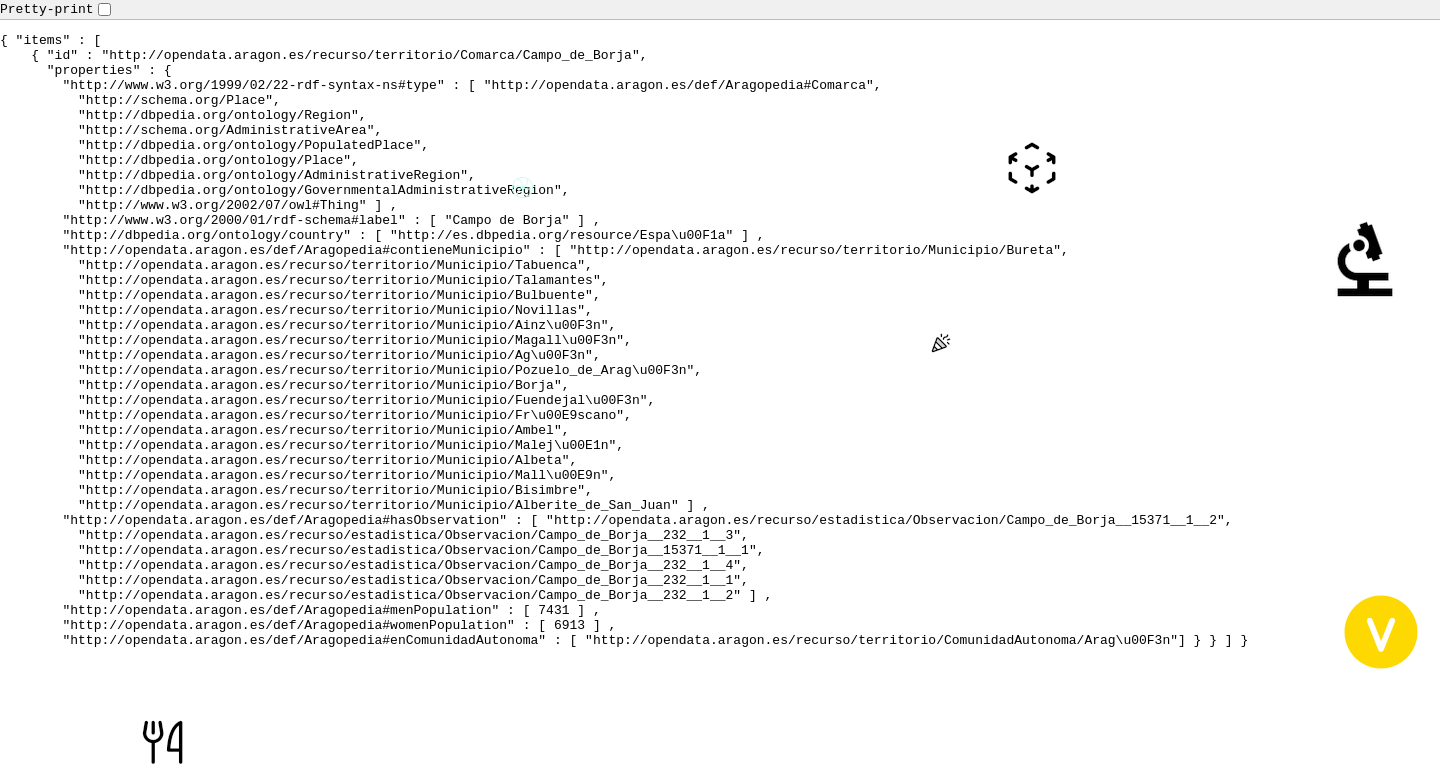 Image resolution: width=1440 pixels, height=784 pixels. Describe the element at coordinates (1381, 632) in the screenshot. I see `indicates a verified status or account` at that location.